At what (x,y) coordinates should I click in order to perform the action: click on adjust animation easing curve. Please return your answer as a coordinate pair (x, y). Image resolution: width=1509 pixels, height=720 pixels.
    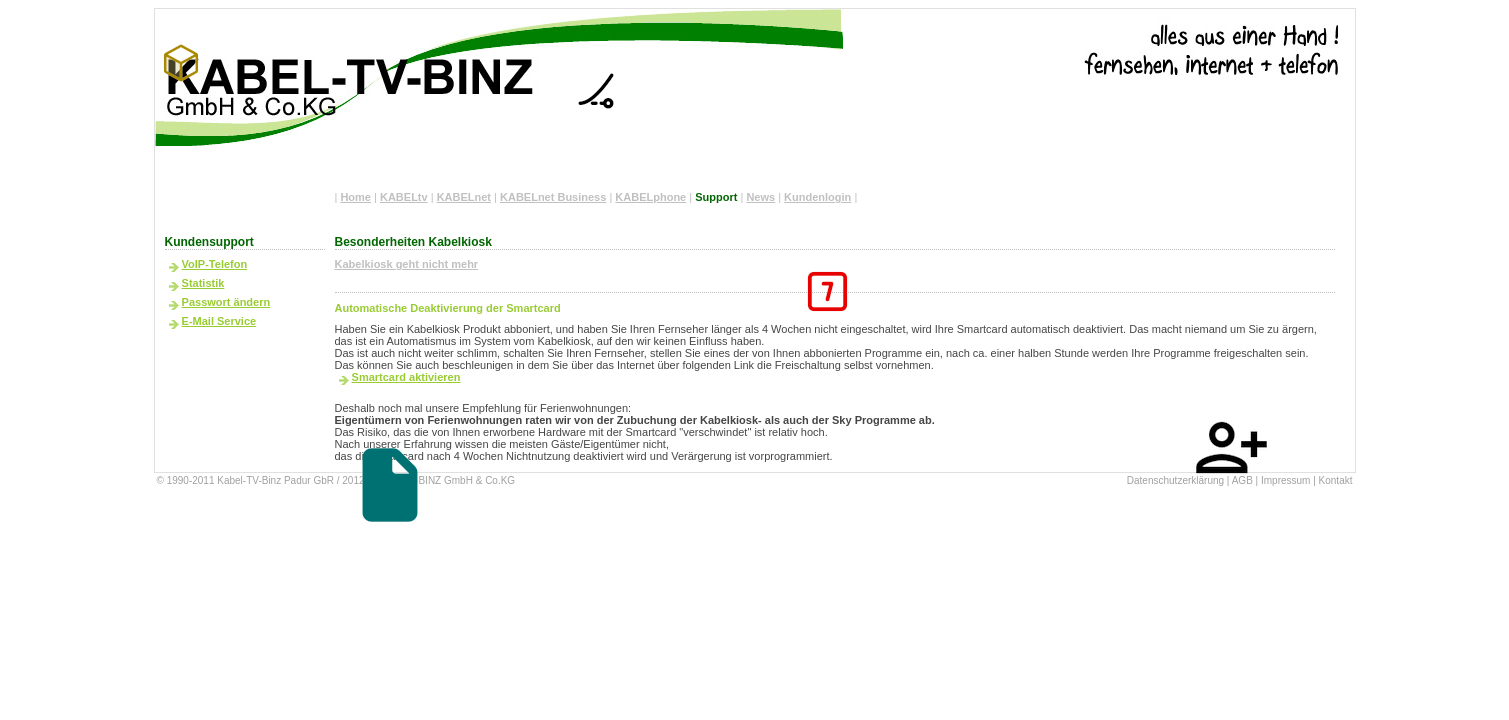
    Looking at the image, I should click on (596, 91).